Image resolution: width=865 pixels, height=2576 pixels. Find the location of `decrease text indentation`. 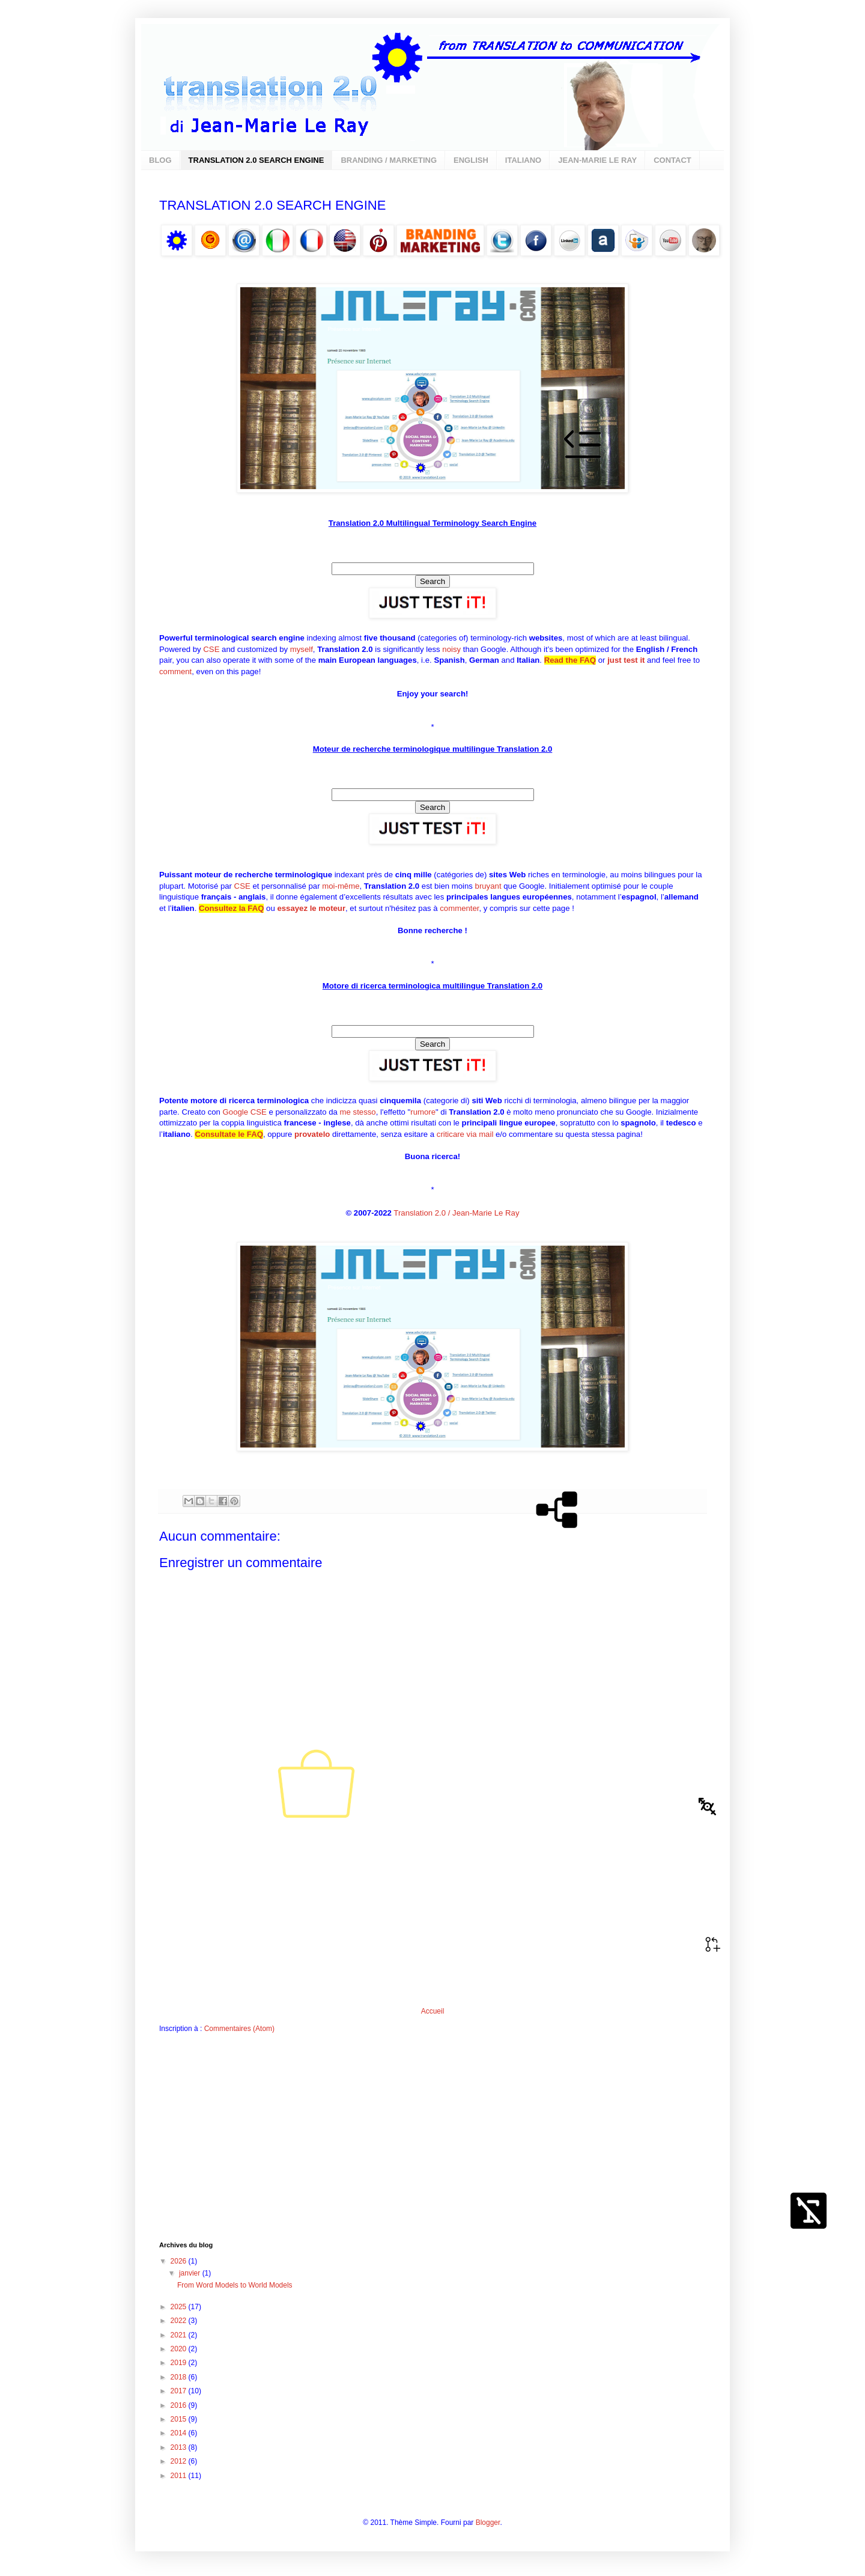

decrease text indentation is located at coordinates (583, 445).